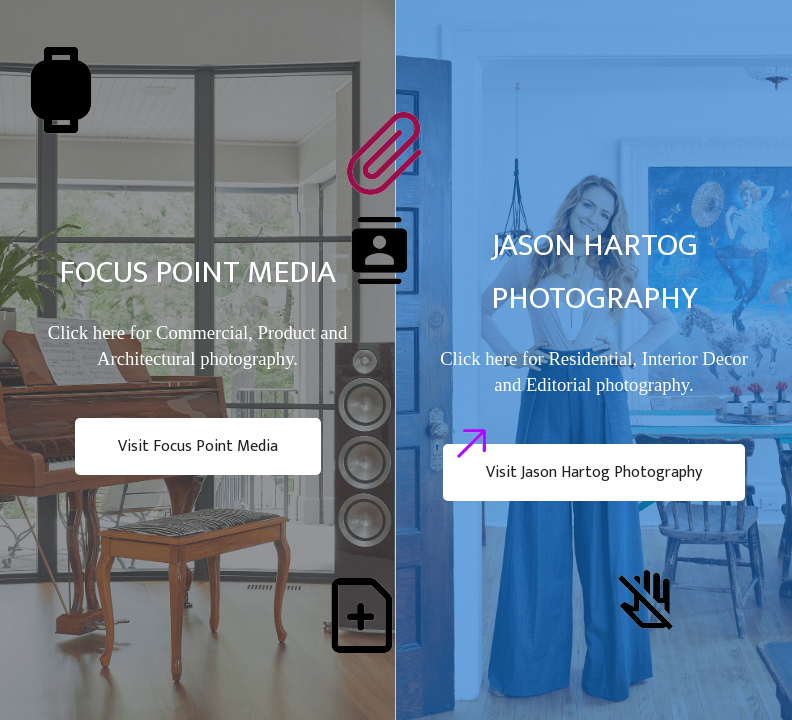  What do you see at coordinates (379, 250) in the screenshot?
I see `access your contacts list` at bounding box center [379, 250].